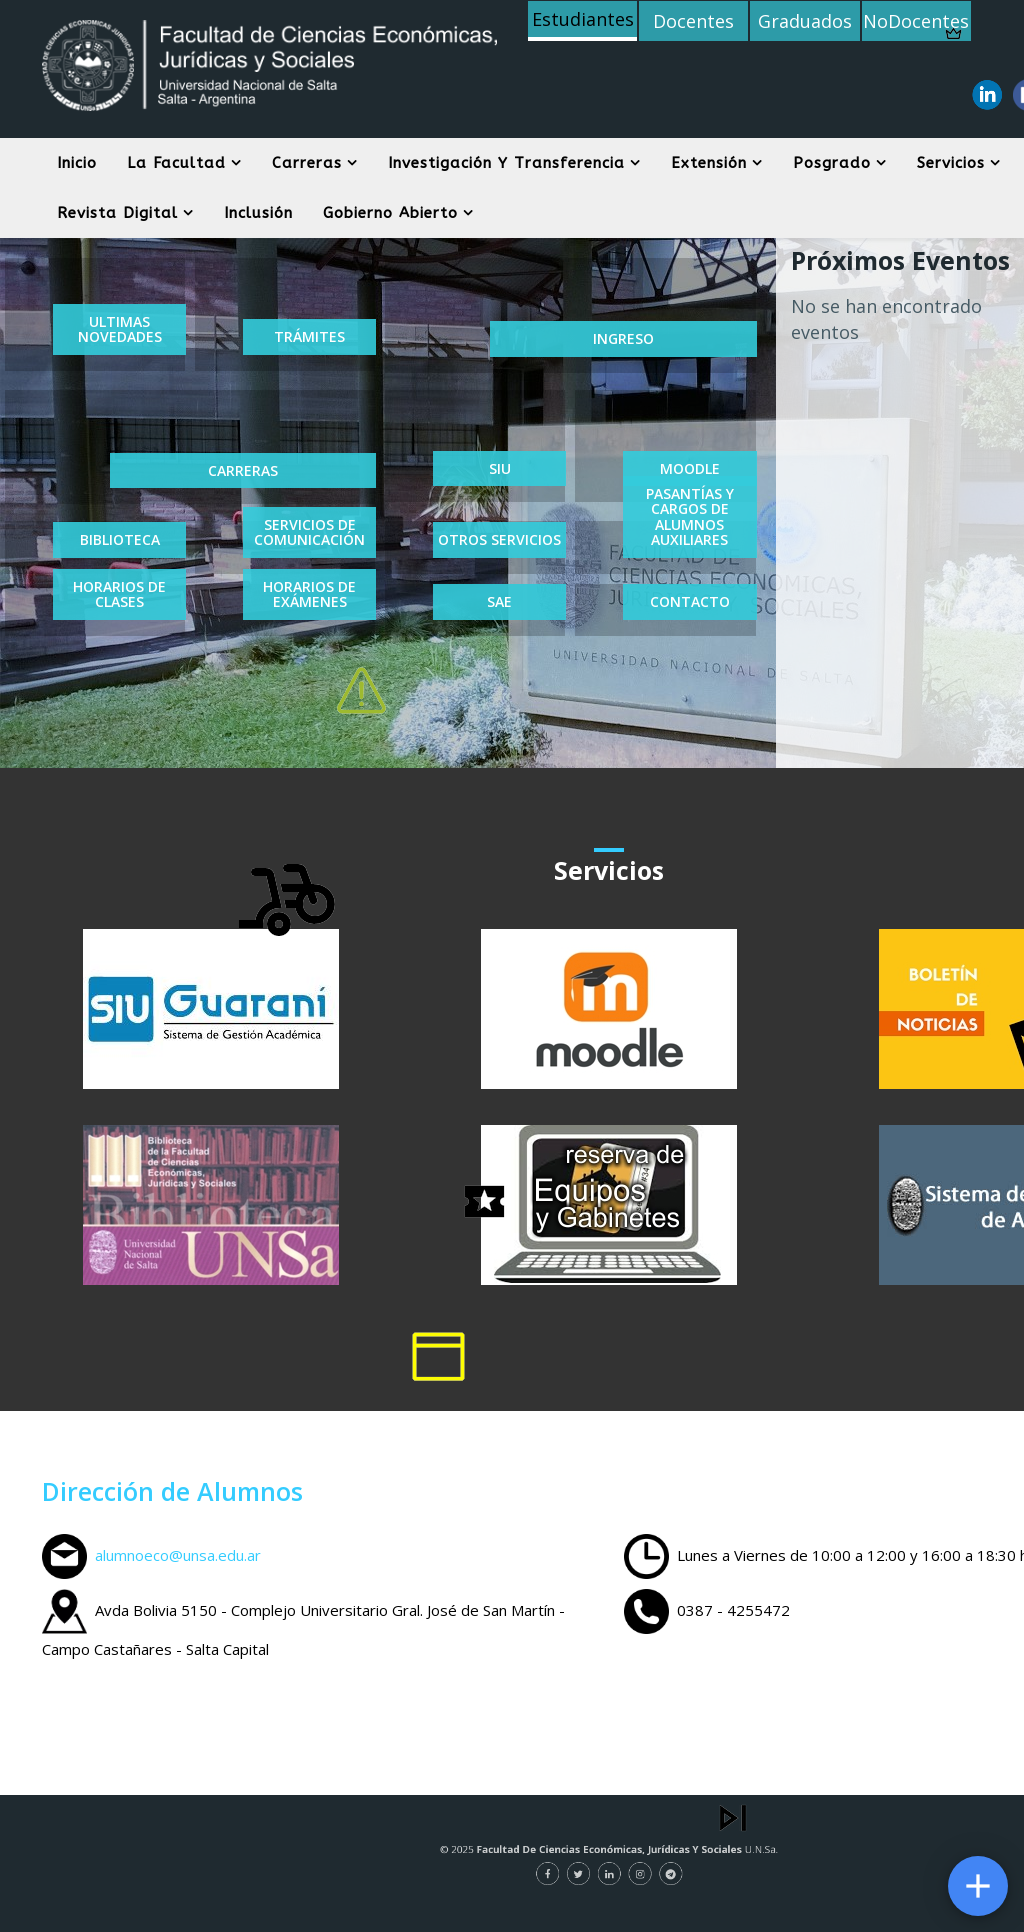  I want to click on skip to the next track or media item, so click(733, 1818).